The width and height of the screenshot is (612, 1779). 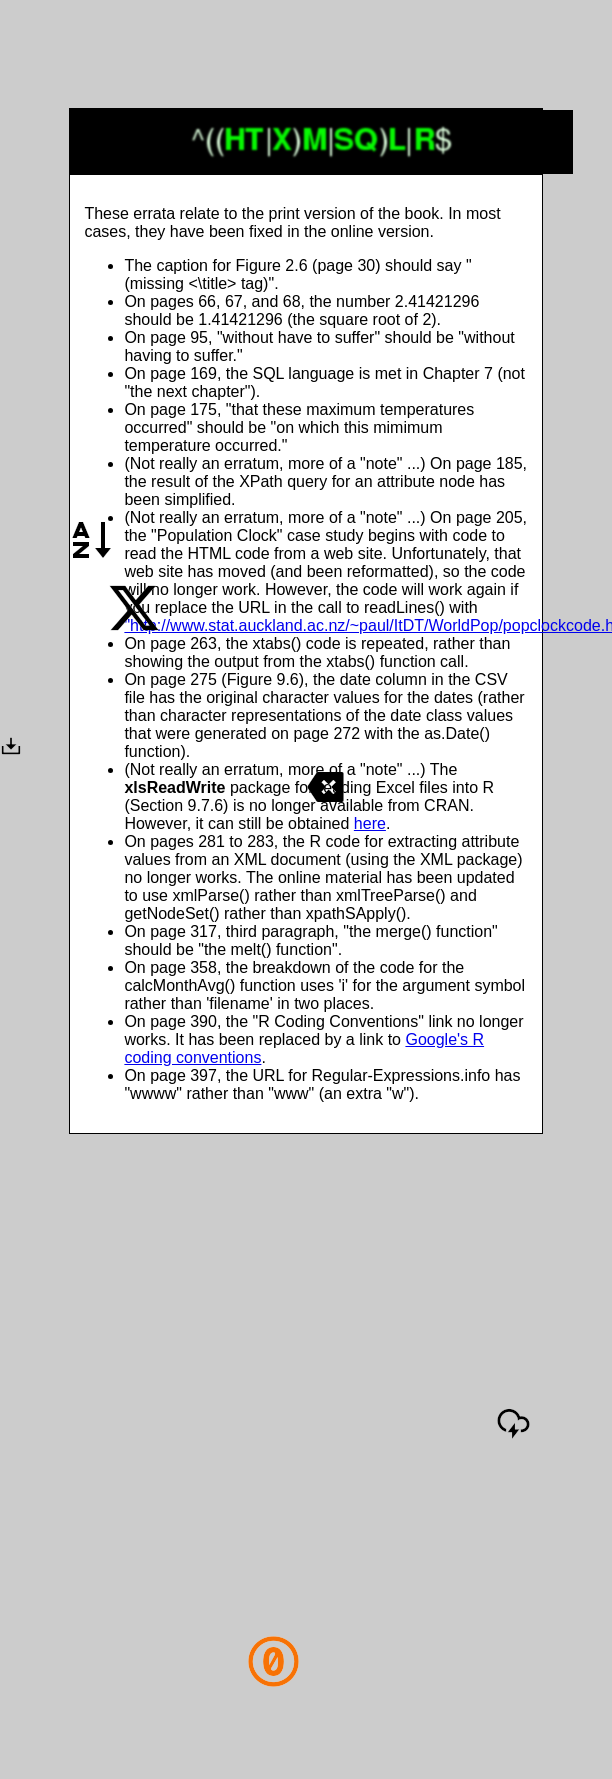 I want to click on indicates thunderstorm weather conditions, so click(x=513, y=1423).